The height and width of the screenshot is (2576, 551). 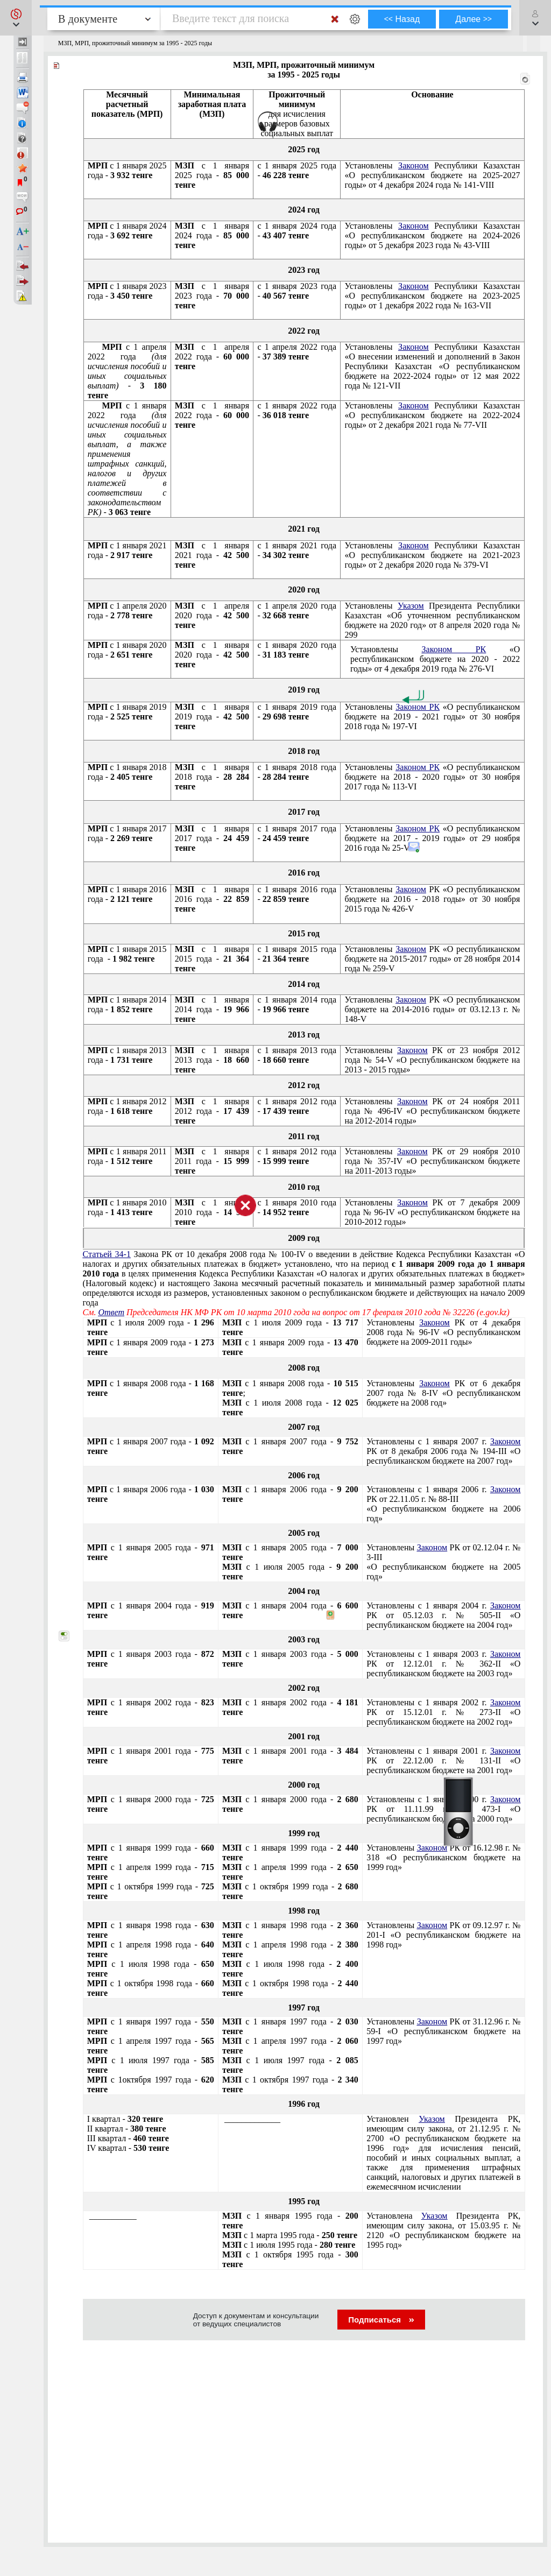 I want to click on compose a new email message, so click(x=414, y=846).